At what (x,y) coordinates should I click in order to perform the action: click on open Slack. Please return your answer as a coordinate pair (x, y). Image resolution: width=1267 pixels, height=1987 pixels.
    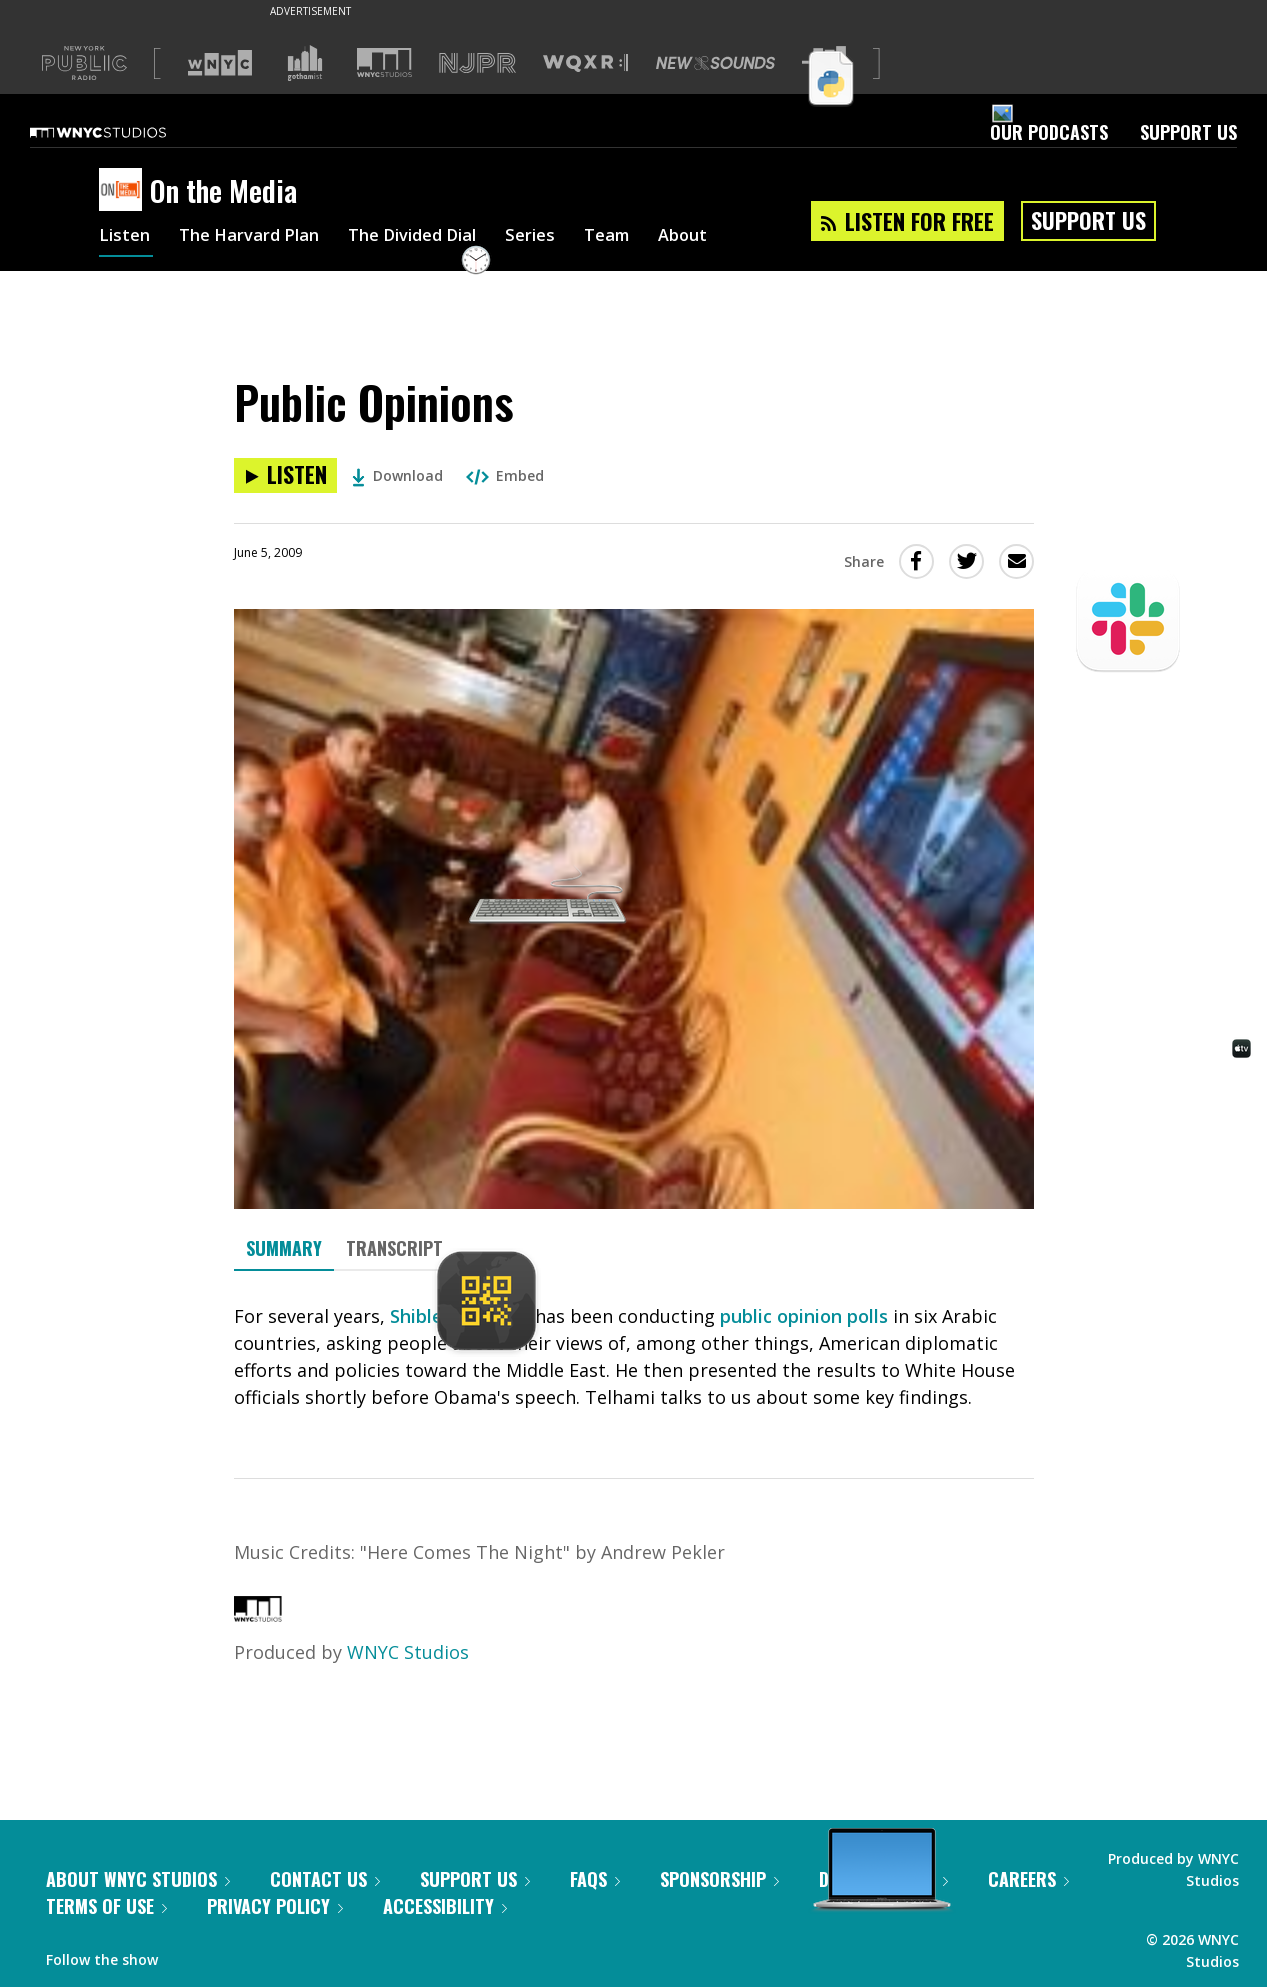
    Looking at the image, I should click on (1128, 619).